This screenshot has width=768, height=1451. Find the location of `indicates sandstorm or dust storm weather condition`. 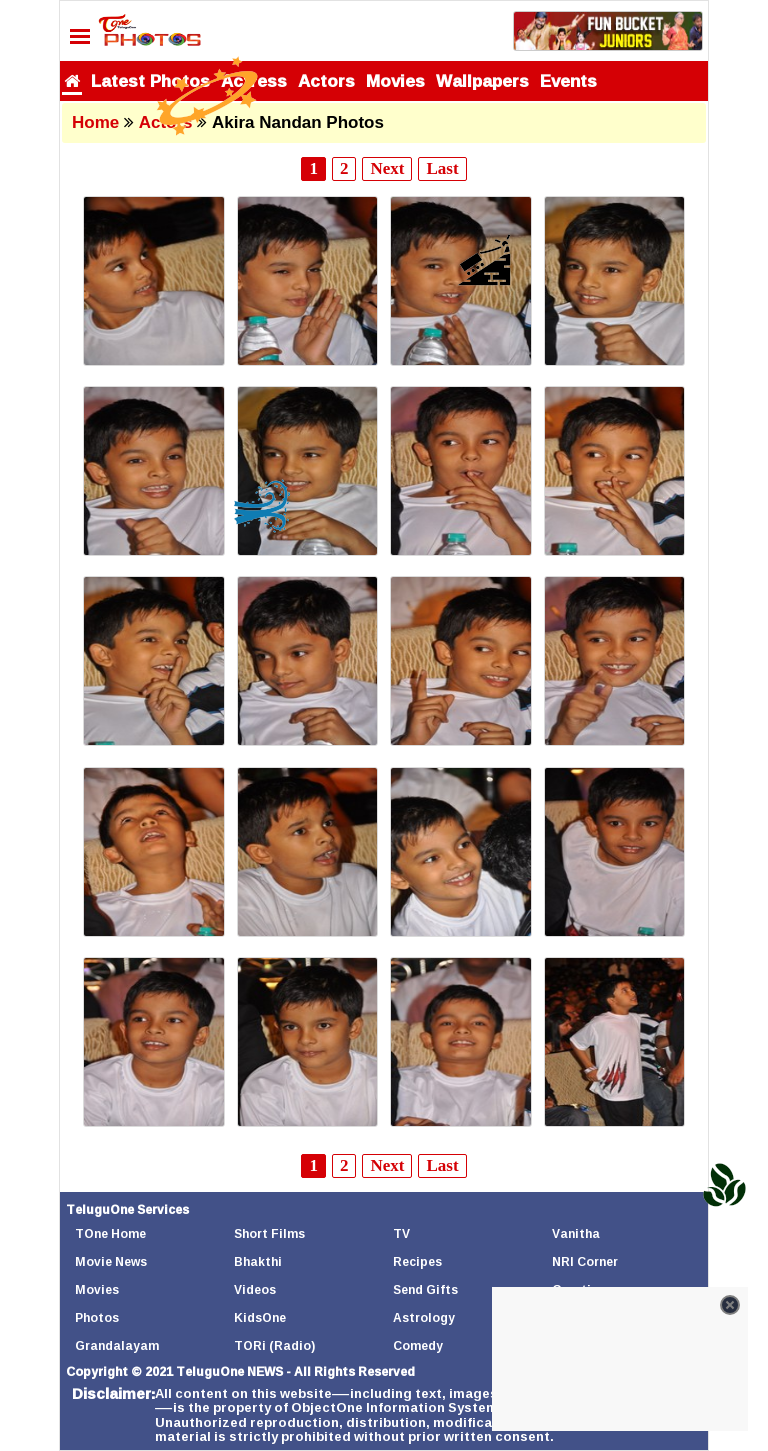

indicates sandstorm or dust storm weather condition is located at coordinates (262, 506).